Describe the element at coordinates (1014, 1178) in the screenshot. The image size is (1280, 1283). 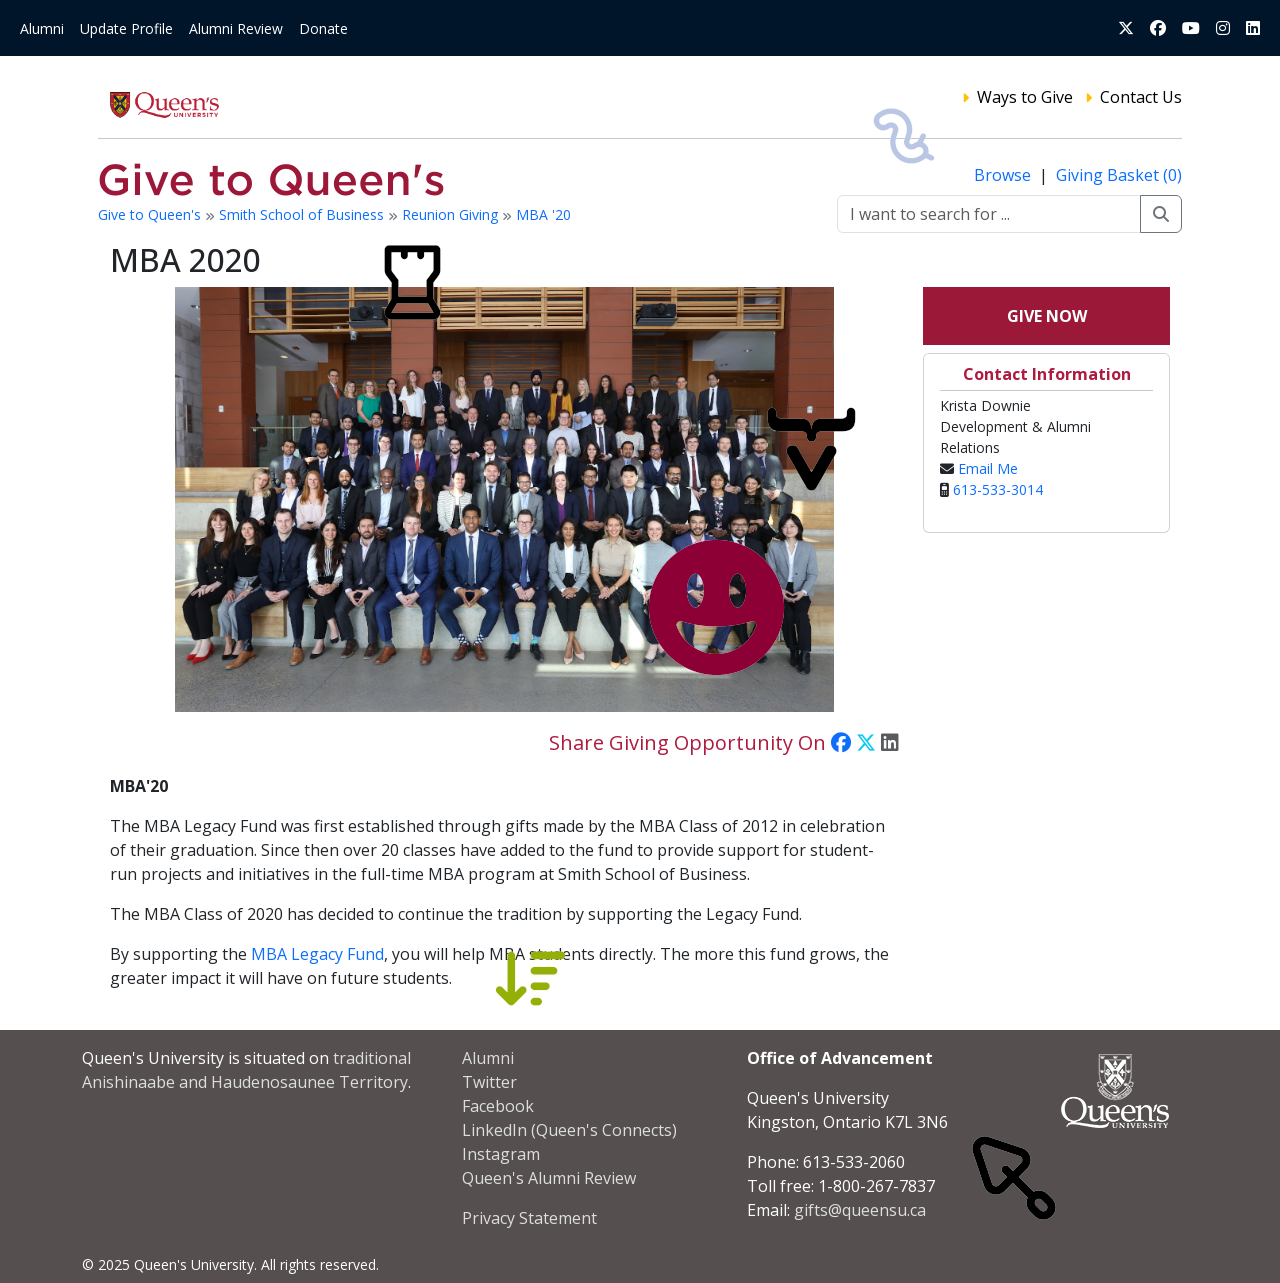
I see `access gardening or landscaping tools` at that location.